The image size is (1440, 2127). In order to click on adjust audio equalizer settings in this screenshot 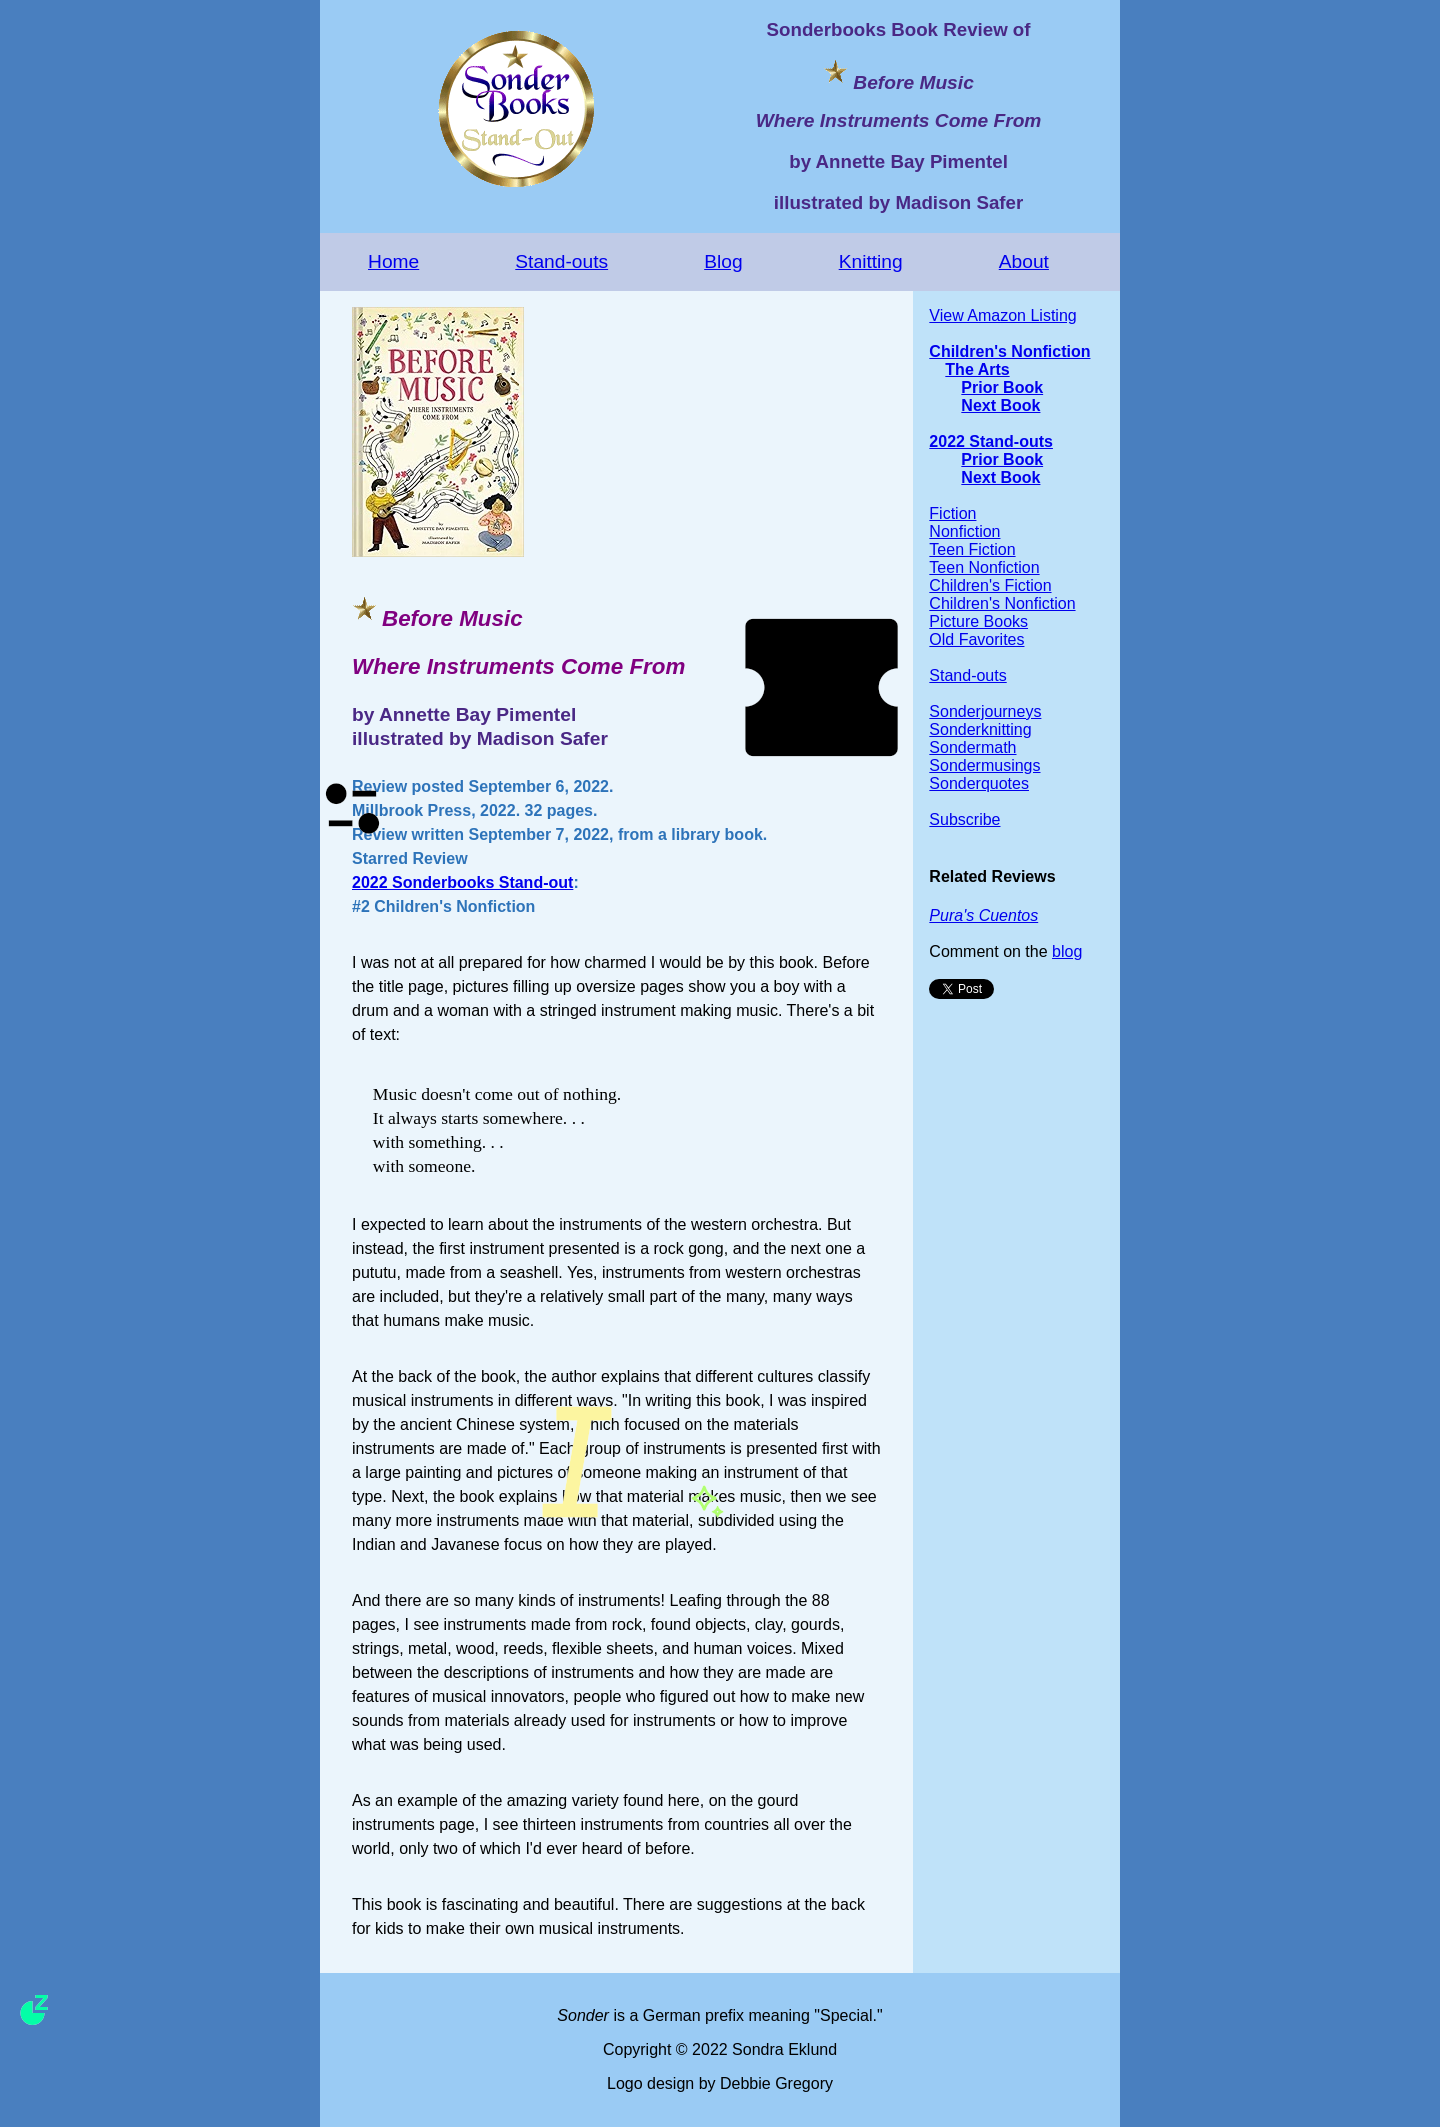, I will do `click(352, 808)`.